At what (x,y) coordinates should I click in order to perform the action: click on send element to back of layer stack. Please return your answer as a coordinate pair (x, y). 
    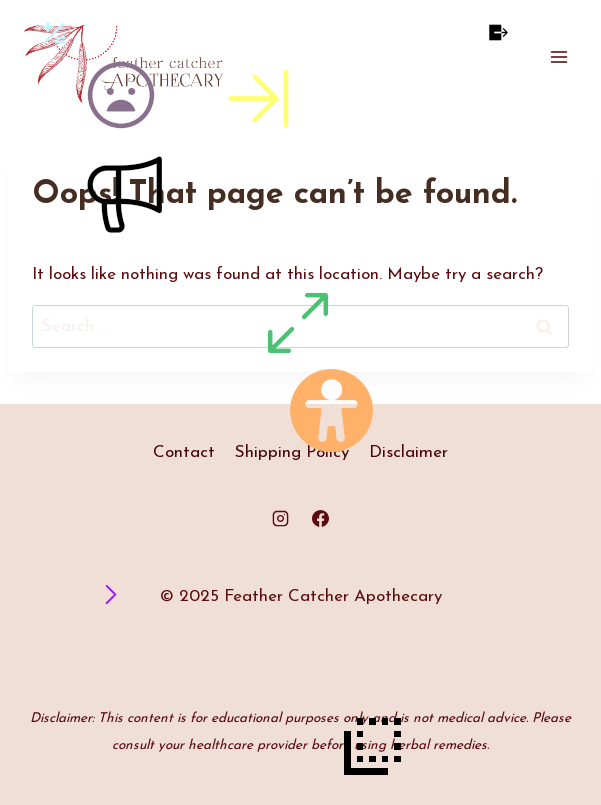
    Looking at the image, I should click on (372, 746).